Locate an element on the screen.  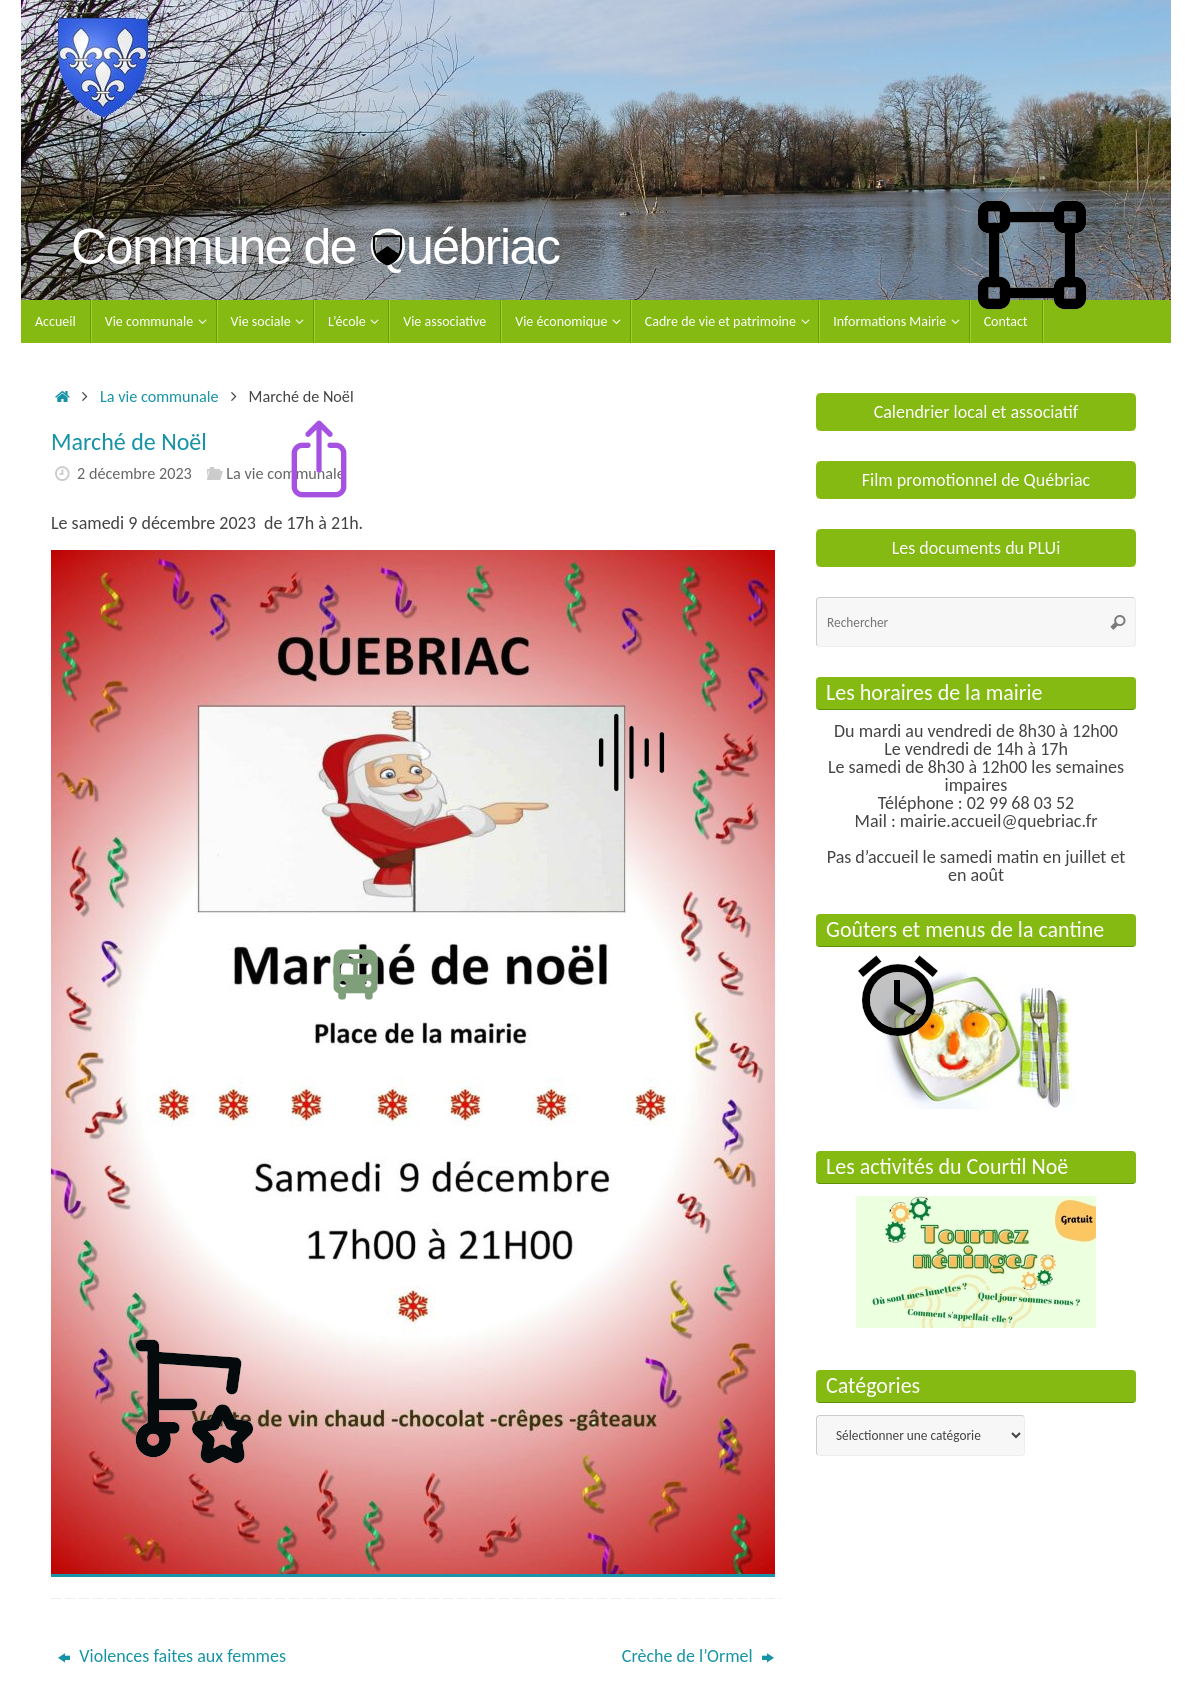
view bus routes or schedules is located at coordinates (355, 974).